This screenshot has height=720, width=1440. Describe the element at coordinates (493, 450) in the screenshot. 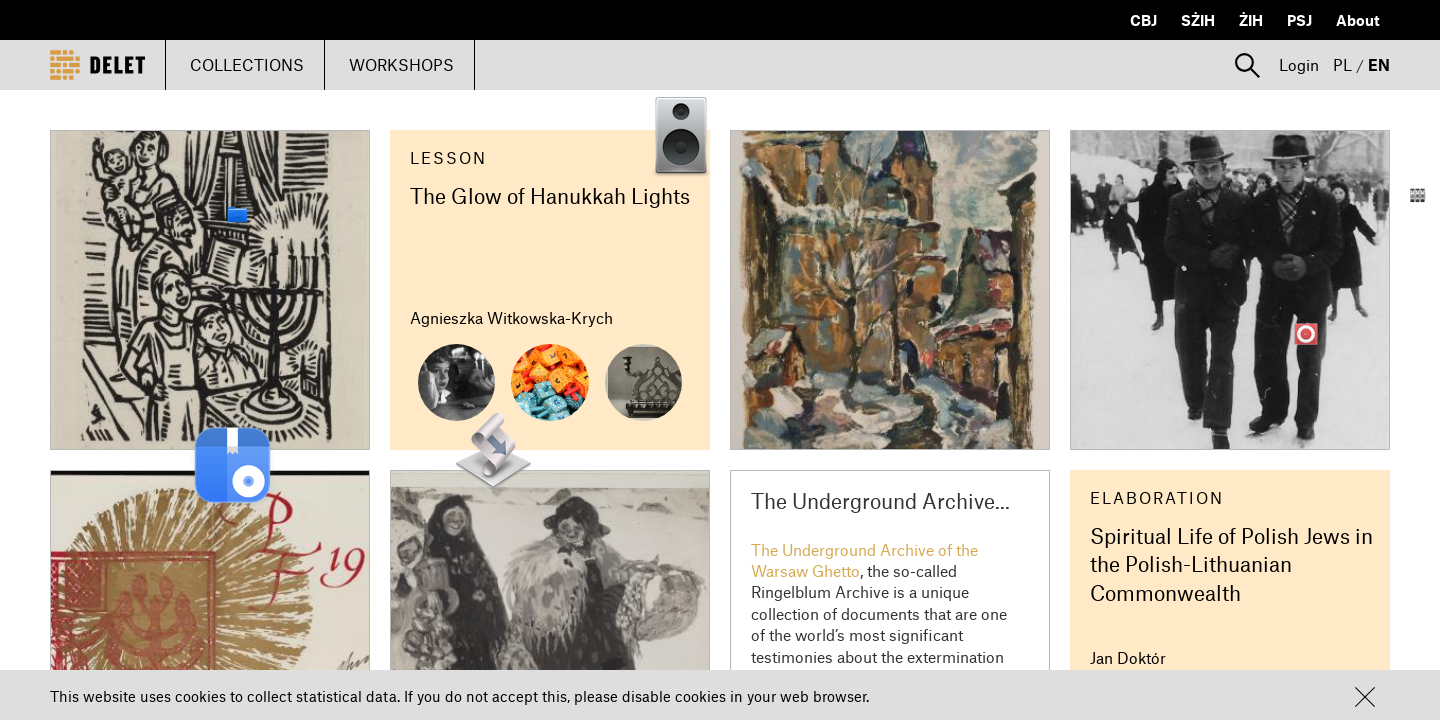

I see `create a new script droplet in script editor` at that location.